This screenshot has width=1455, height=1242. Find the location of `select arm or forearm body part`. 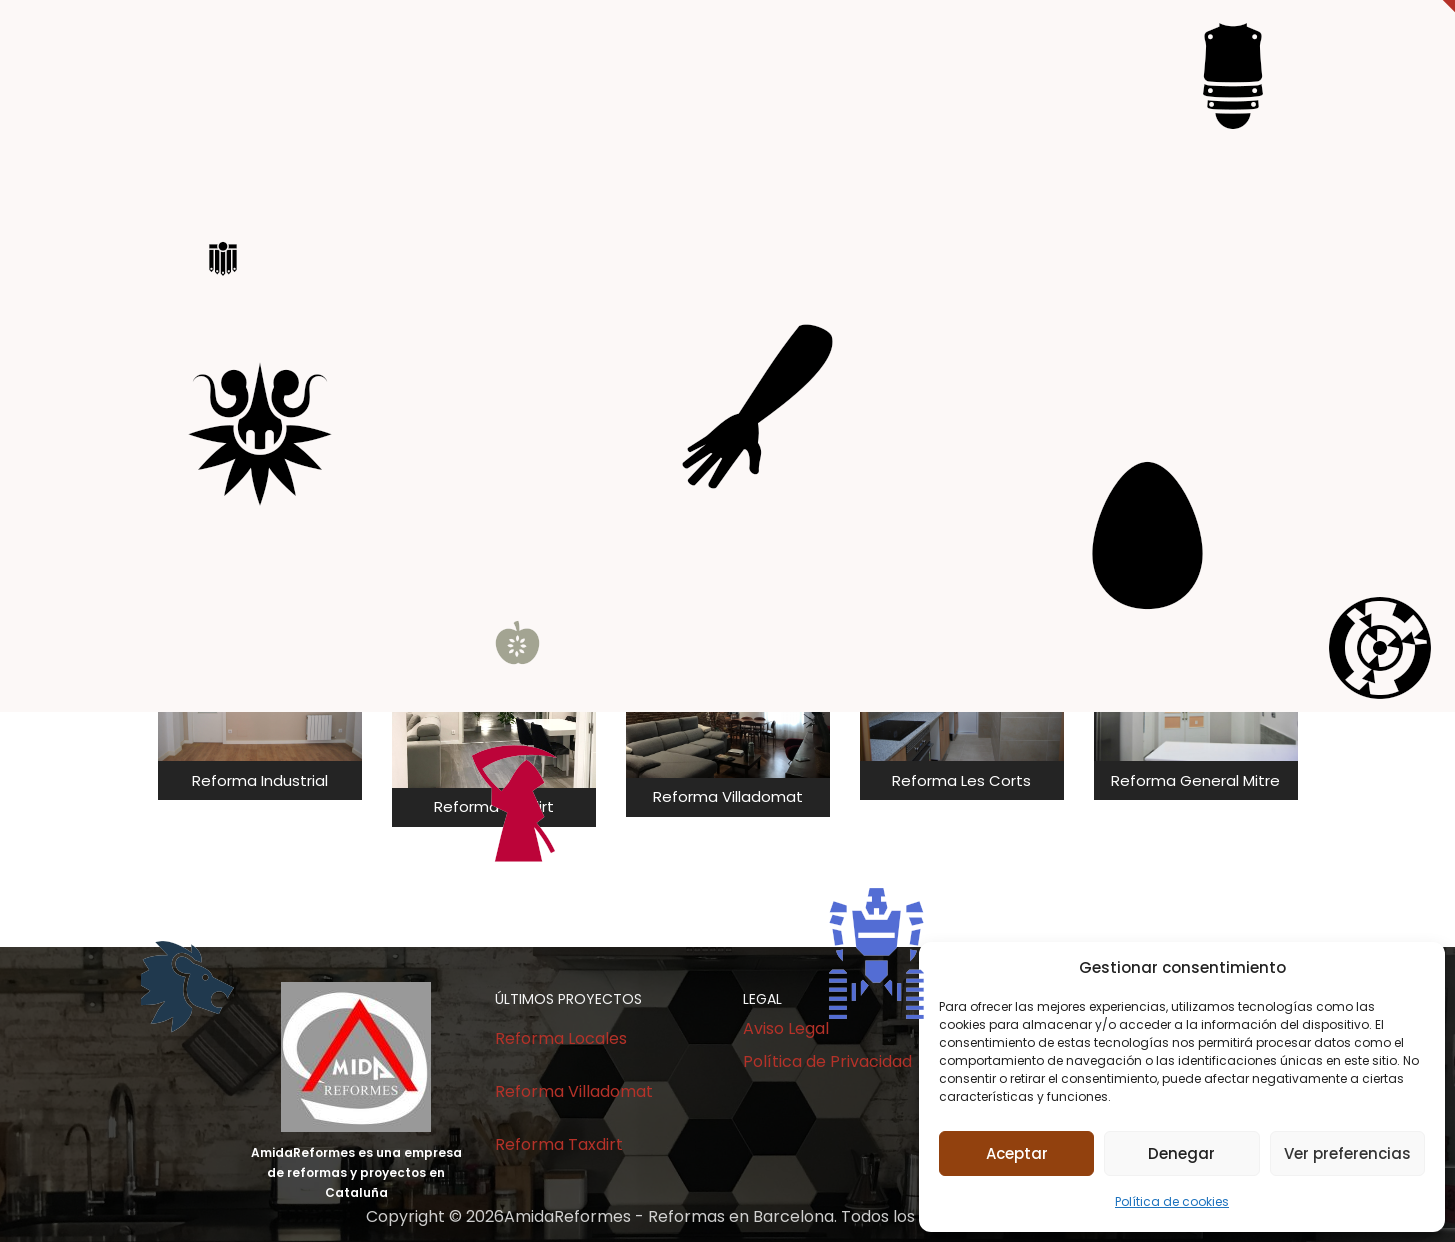

select arm or forearm body part is located at coordinates (757, 406).